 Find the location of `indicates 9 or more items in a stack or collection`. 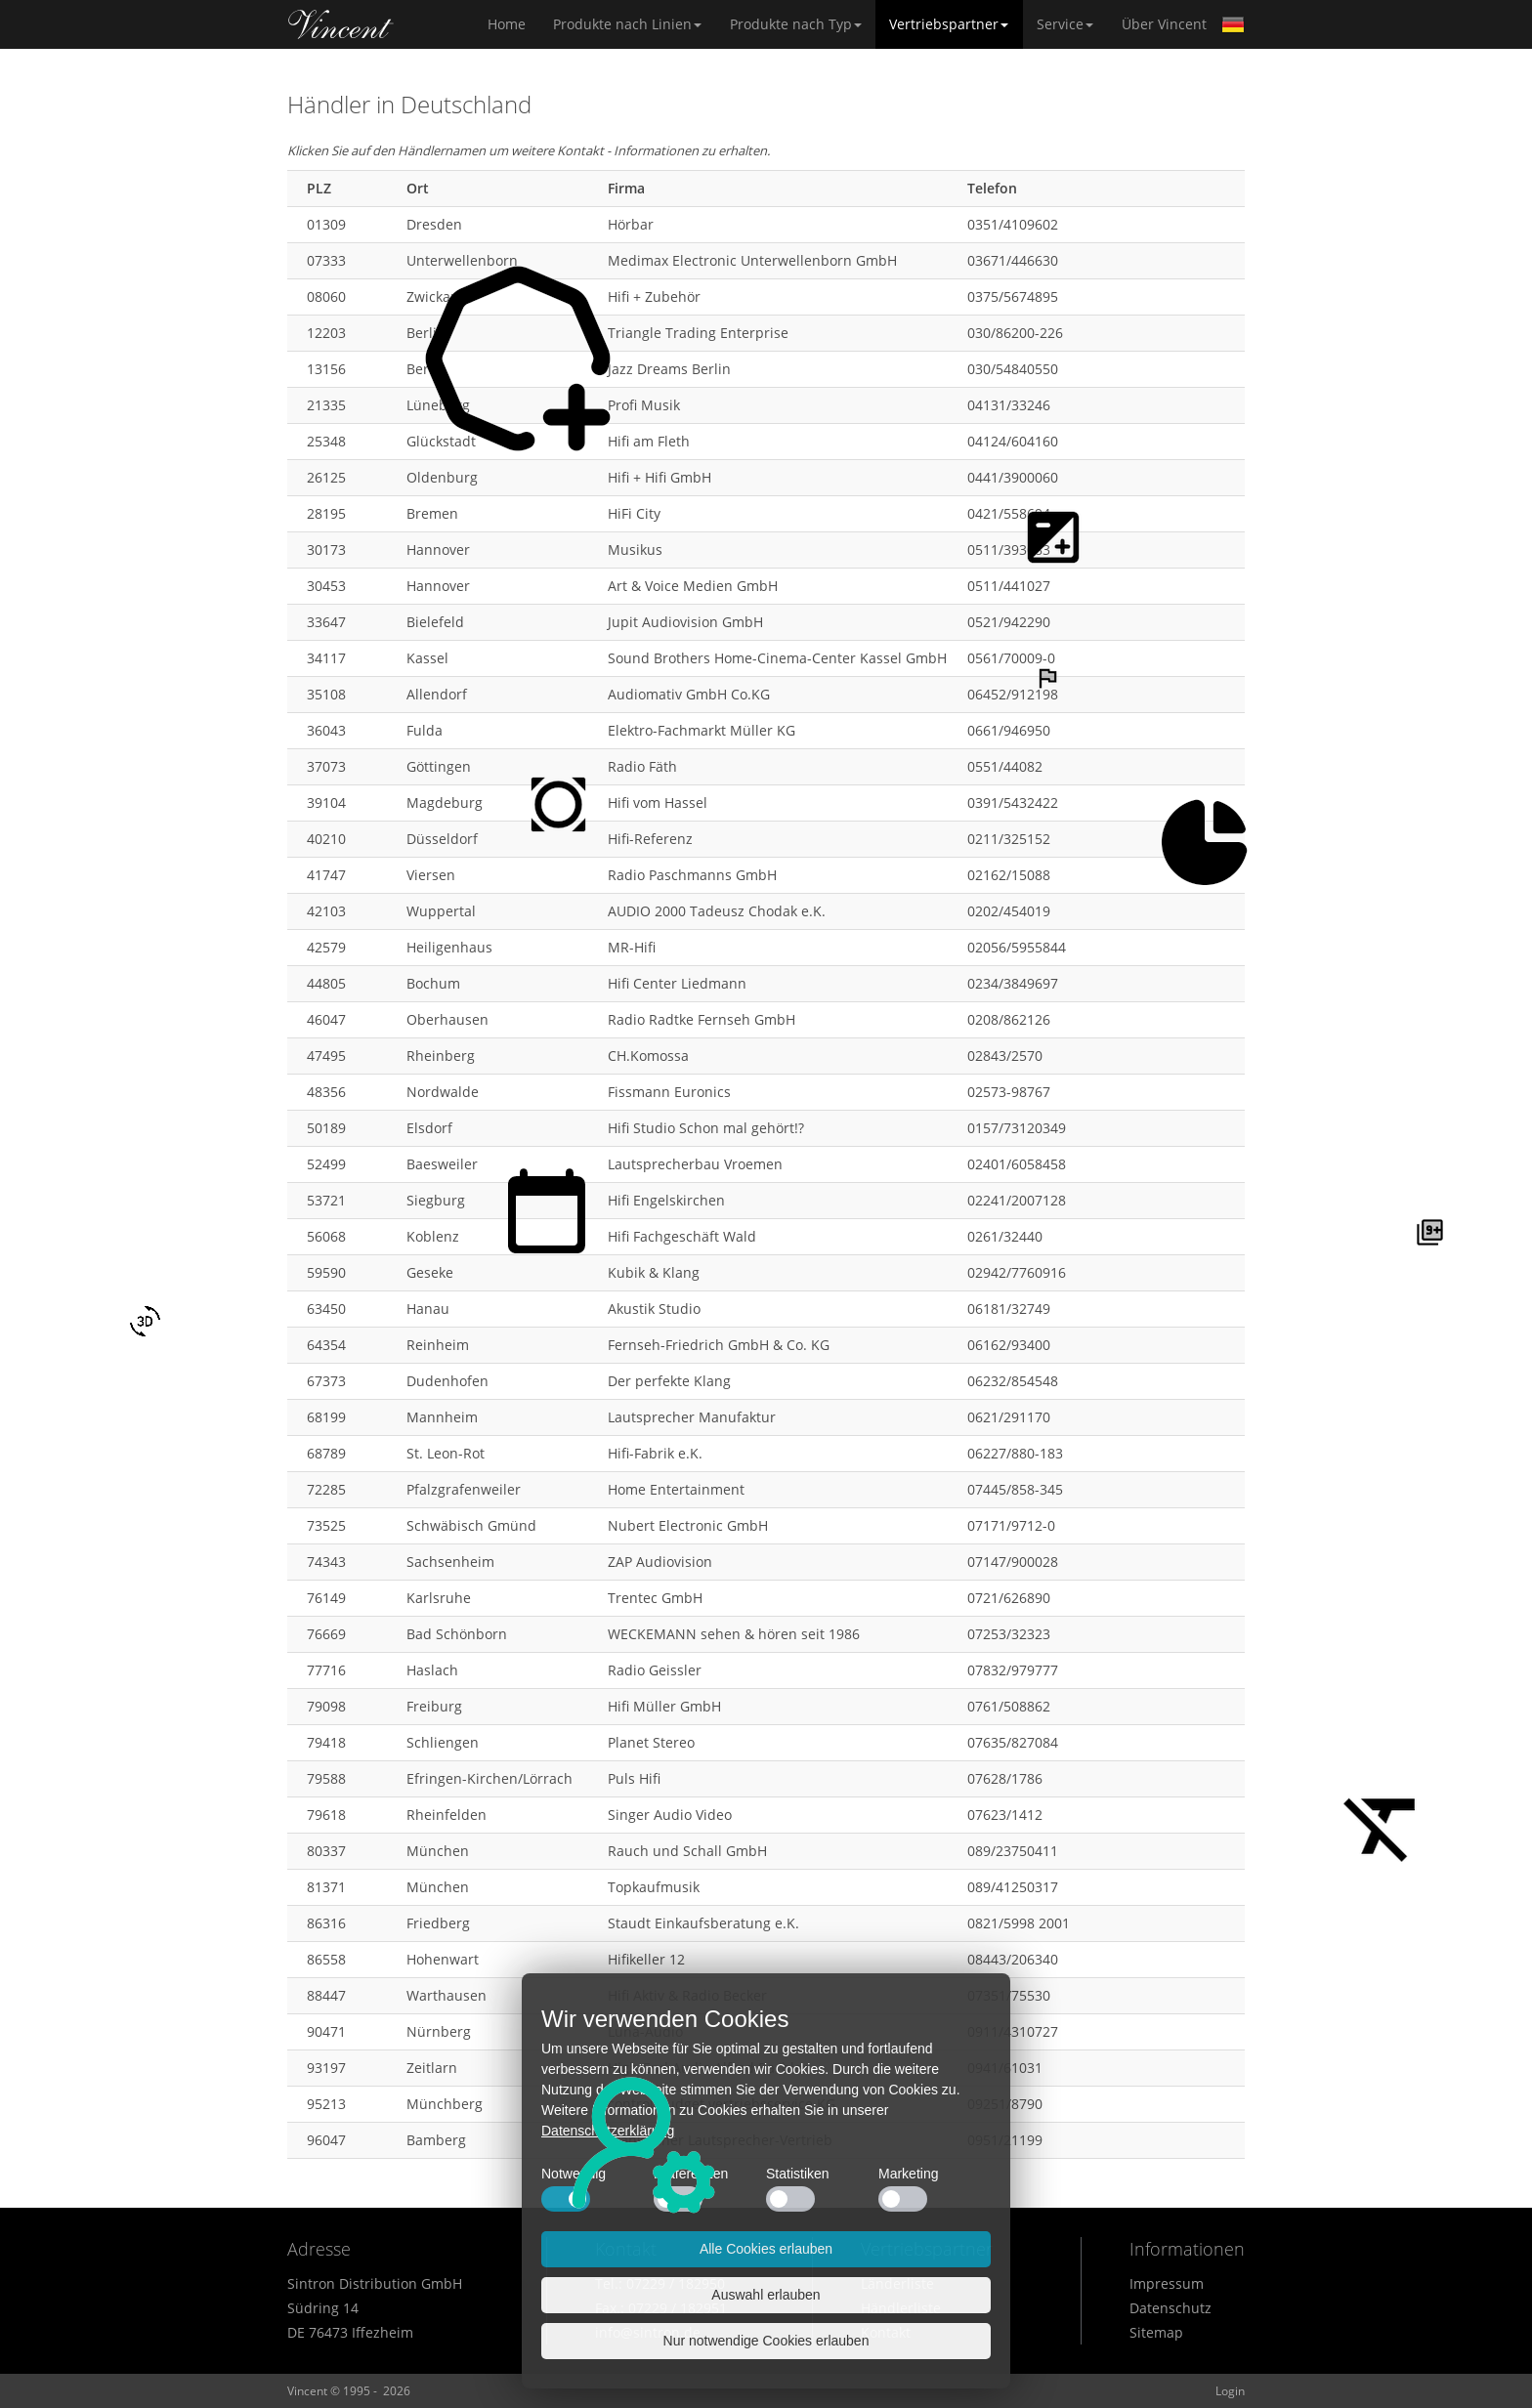

indicates 9 or more items in a stack or collection is located at coordinates (1429, 1232).